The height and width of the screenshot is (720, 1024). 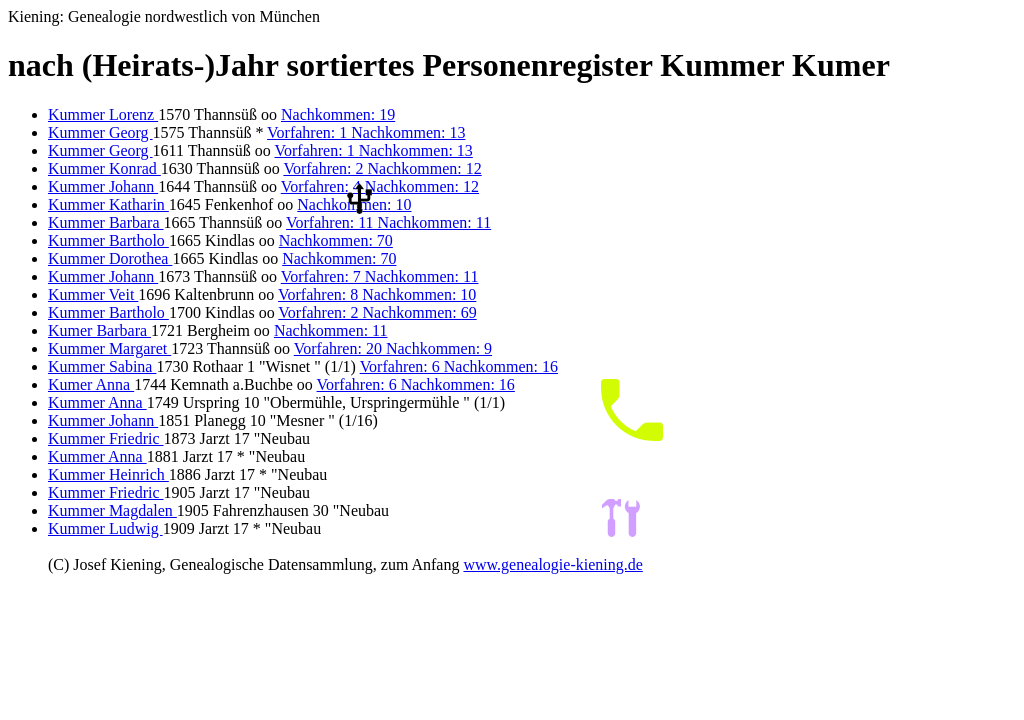 I want to click on make a phone call, so click(x=632, y=410).